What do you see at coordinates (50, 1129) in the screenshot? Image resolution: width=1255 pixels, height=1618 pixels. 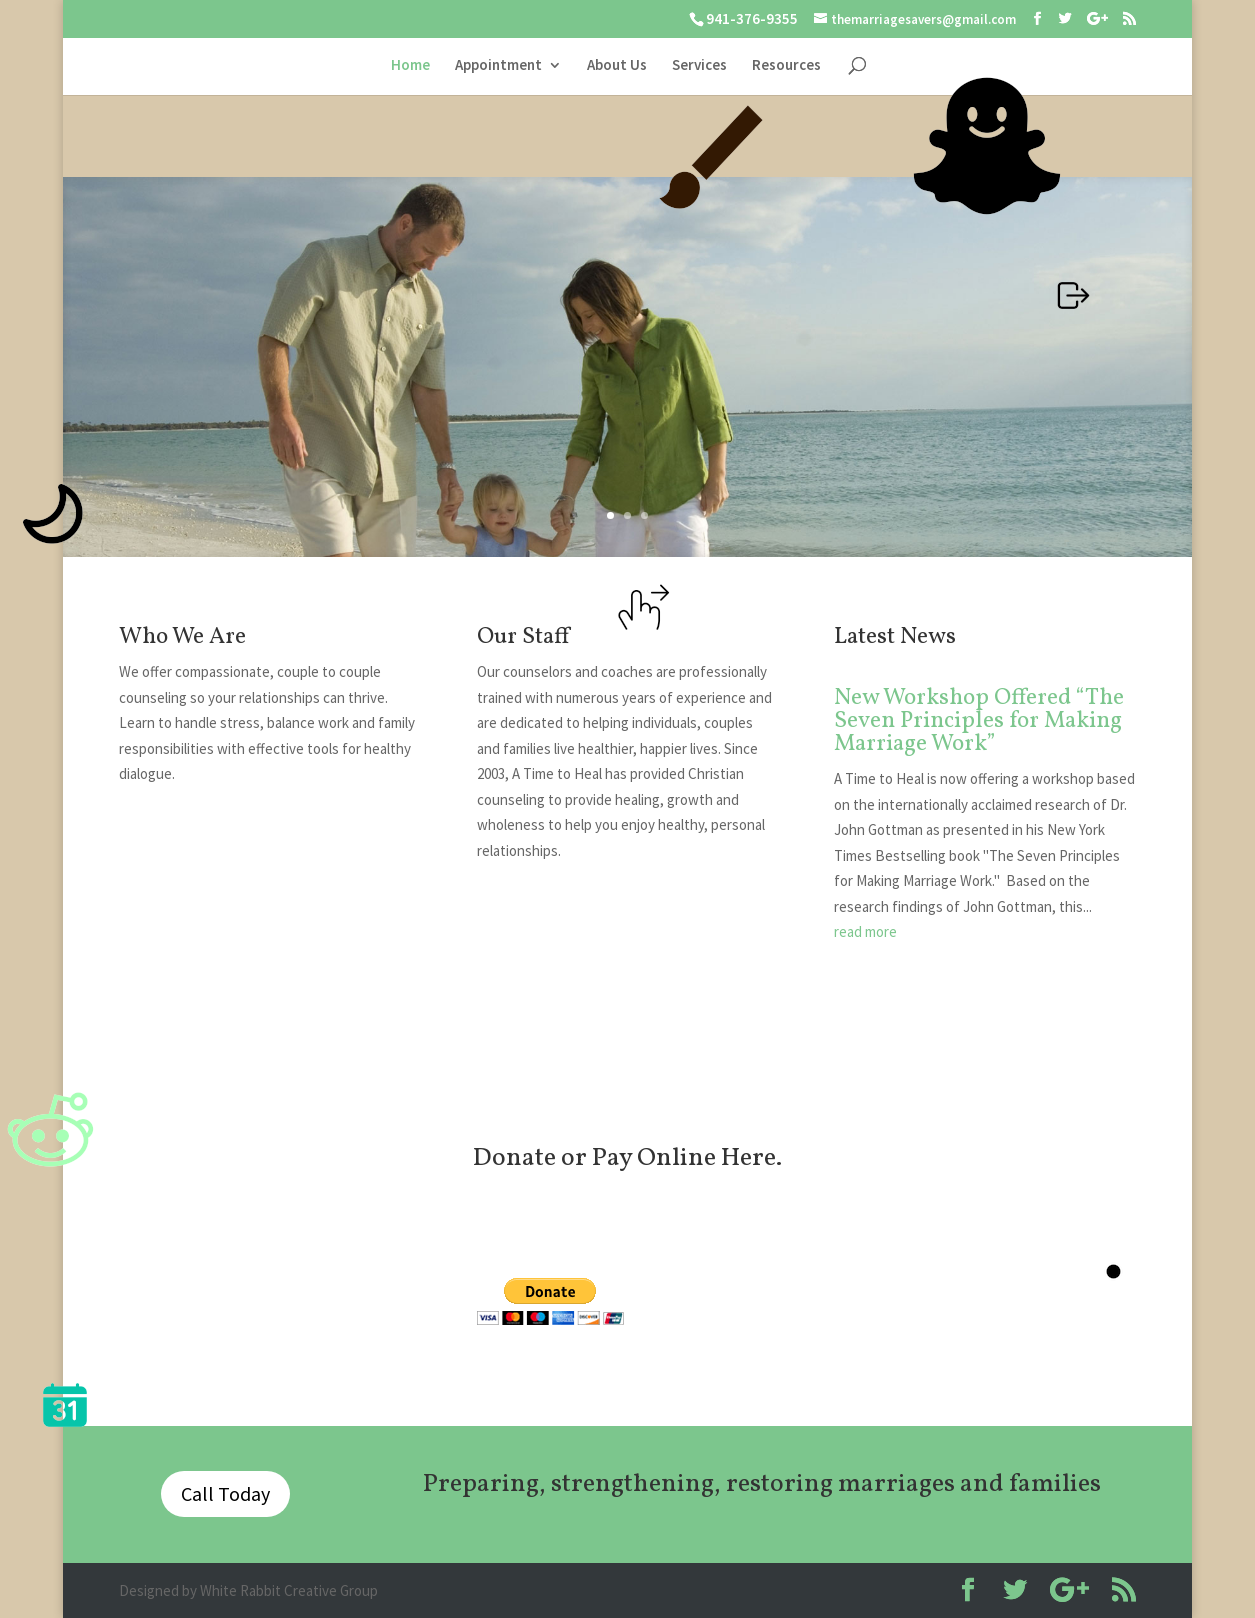 I see `open Reddit app` at bounding box center [50, 1129].